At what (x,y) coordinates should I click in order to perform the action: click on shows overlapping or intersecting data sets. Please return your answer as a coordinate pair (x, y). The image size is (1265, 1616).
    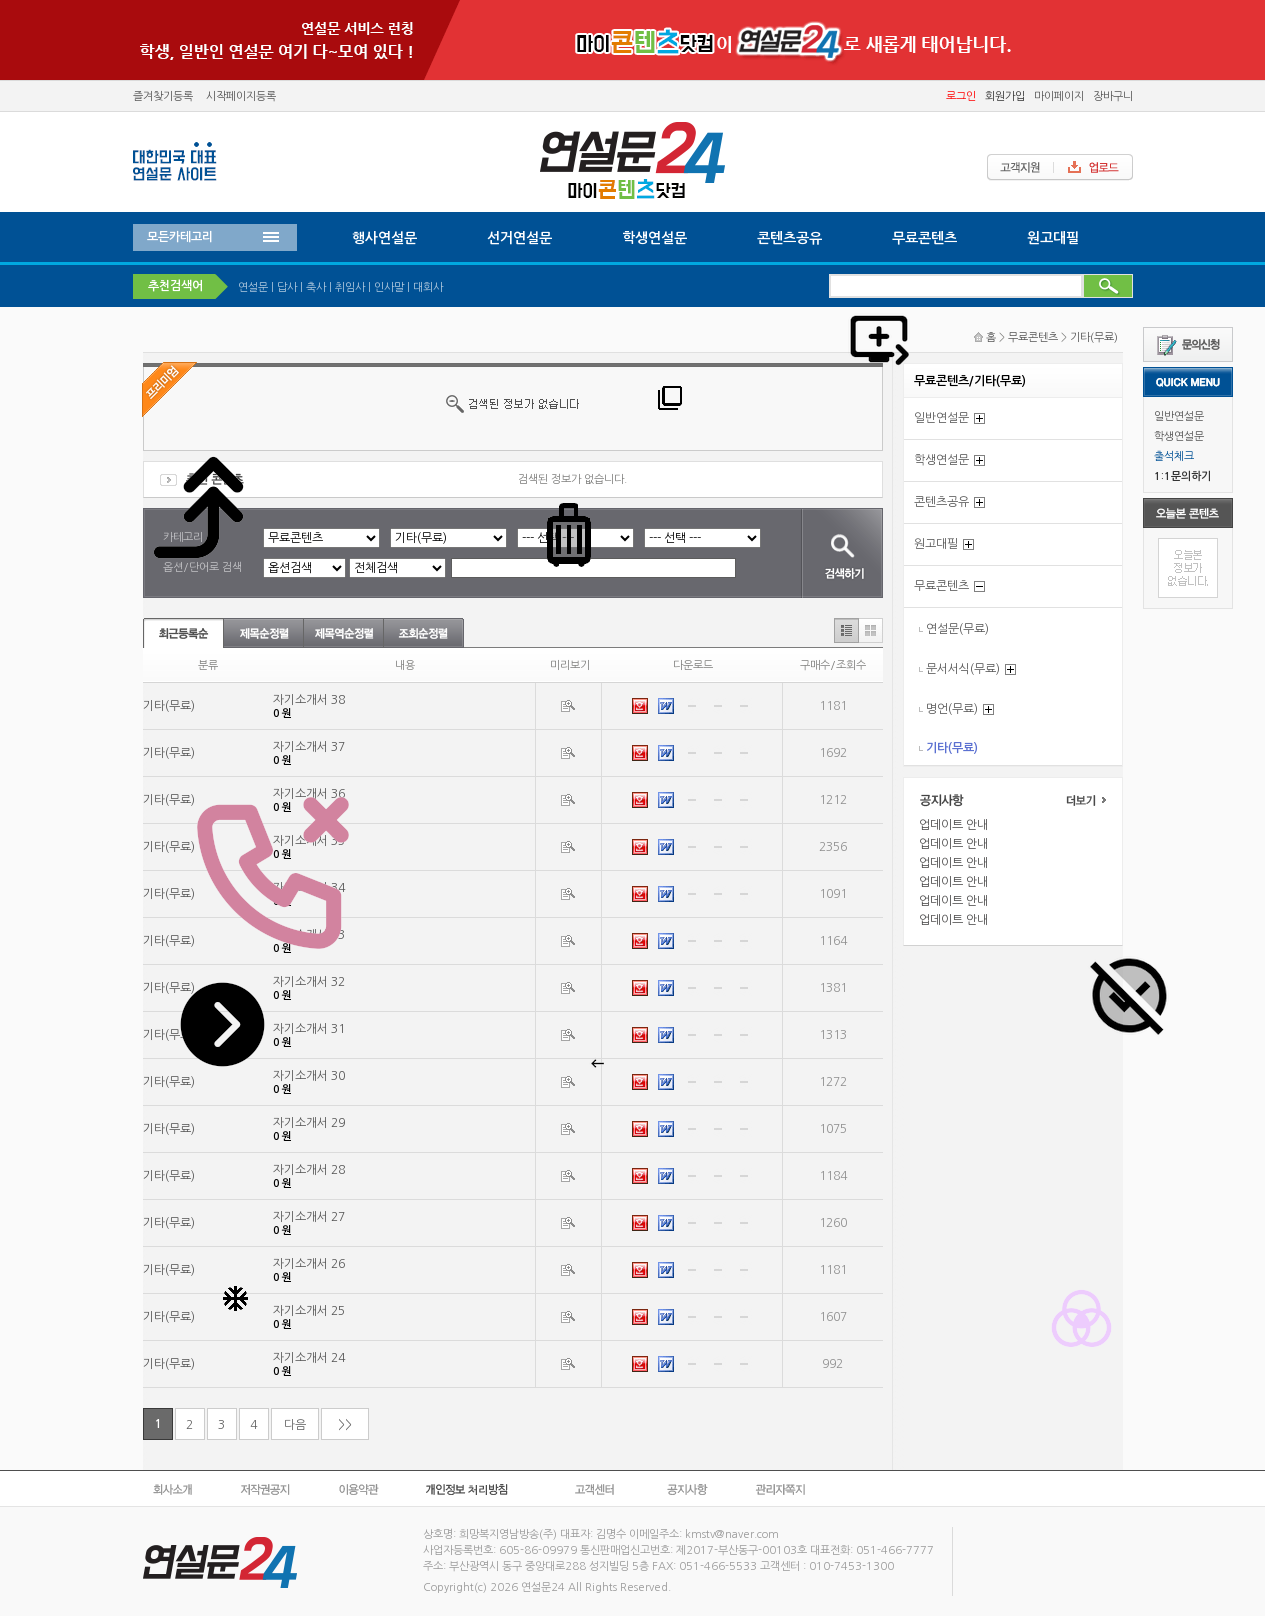
    Looking at the image, I should click on (1081, 1319).